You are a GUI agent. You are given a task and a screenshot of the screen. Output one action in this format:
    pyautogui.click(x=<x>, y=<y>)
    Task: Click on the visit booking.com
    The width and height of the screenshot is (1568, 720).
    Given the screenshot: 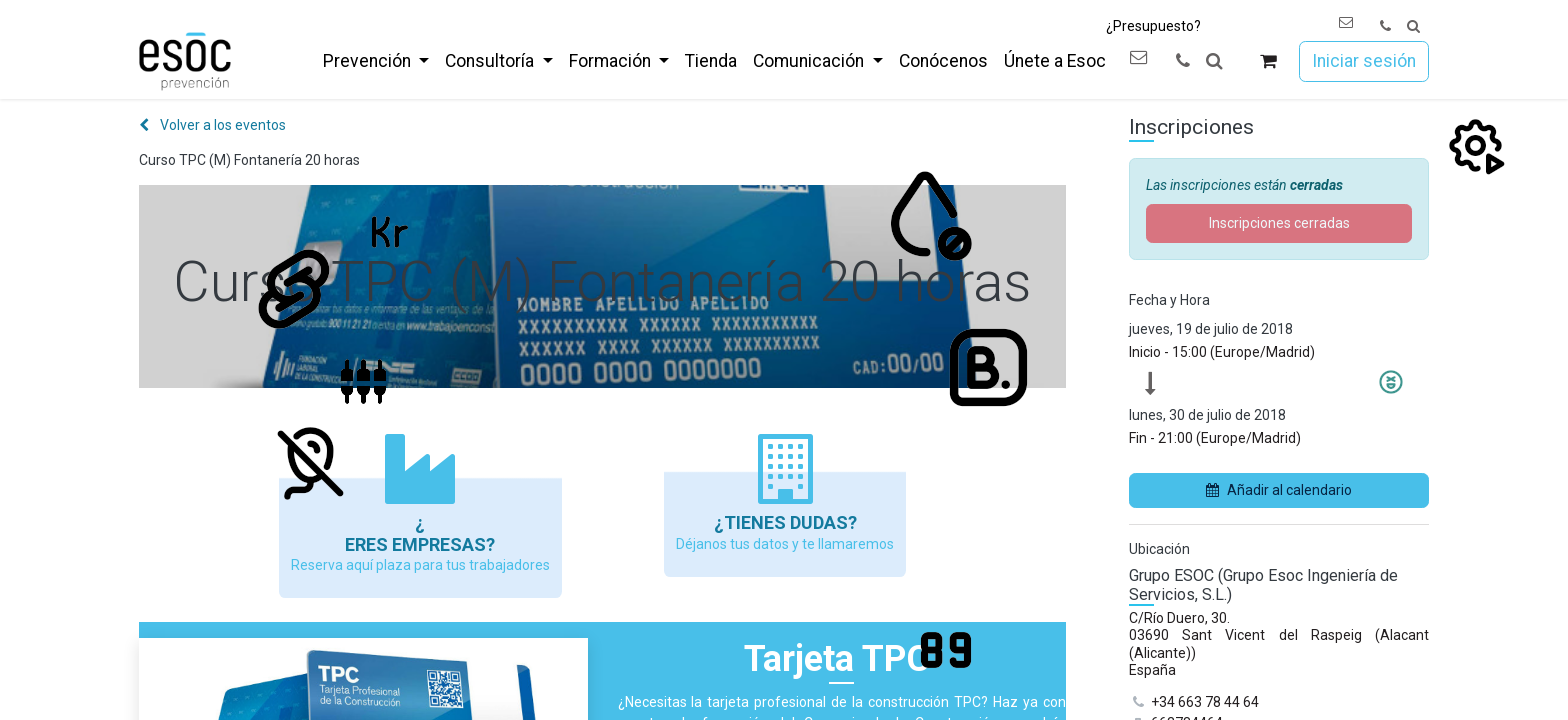 What is the action you would take?
    pyautogui.click(x=988, y=367)
    